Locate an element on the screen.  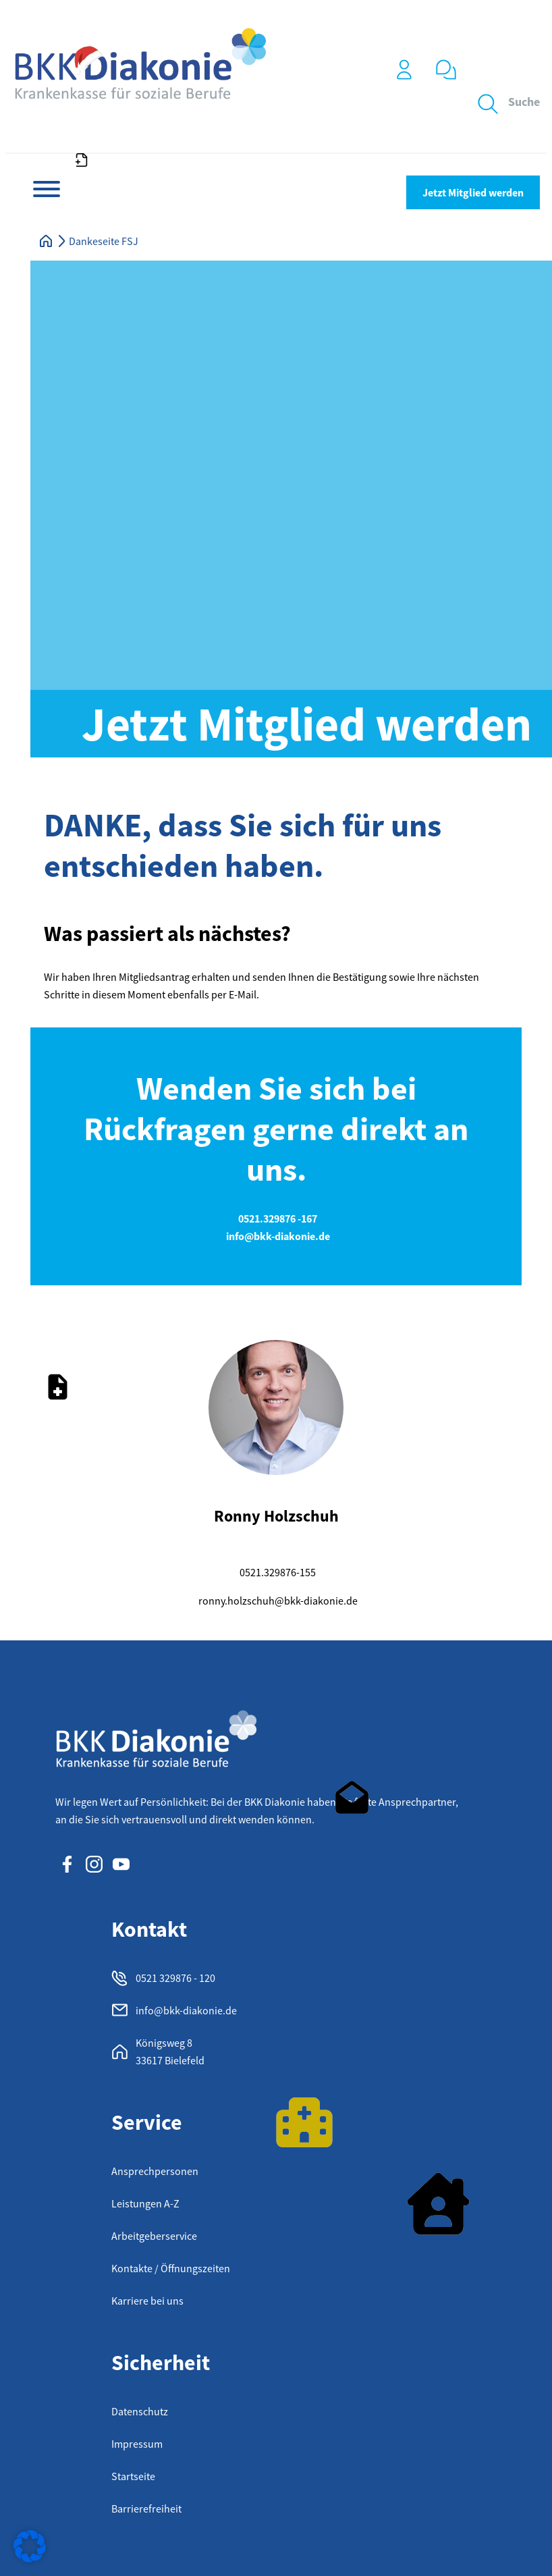
create a new file is located at coordinates (82, 160).